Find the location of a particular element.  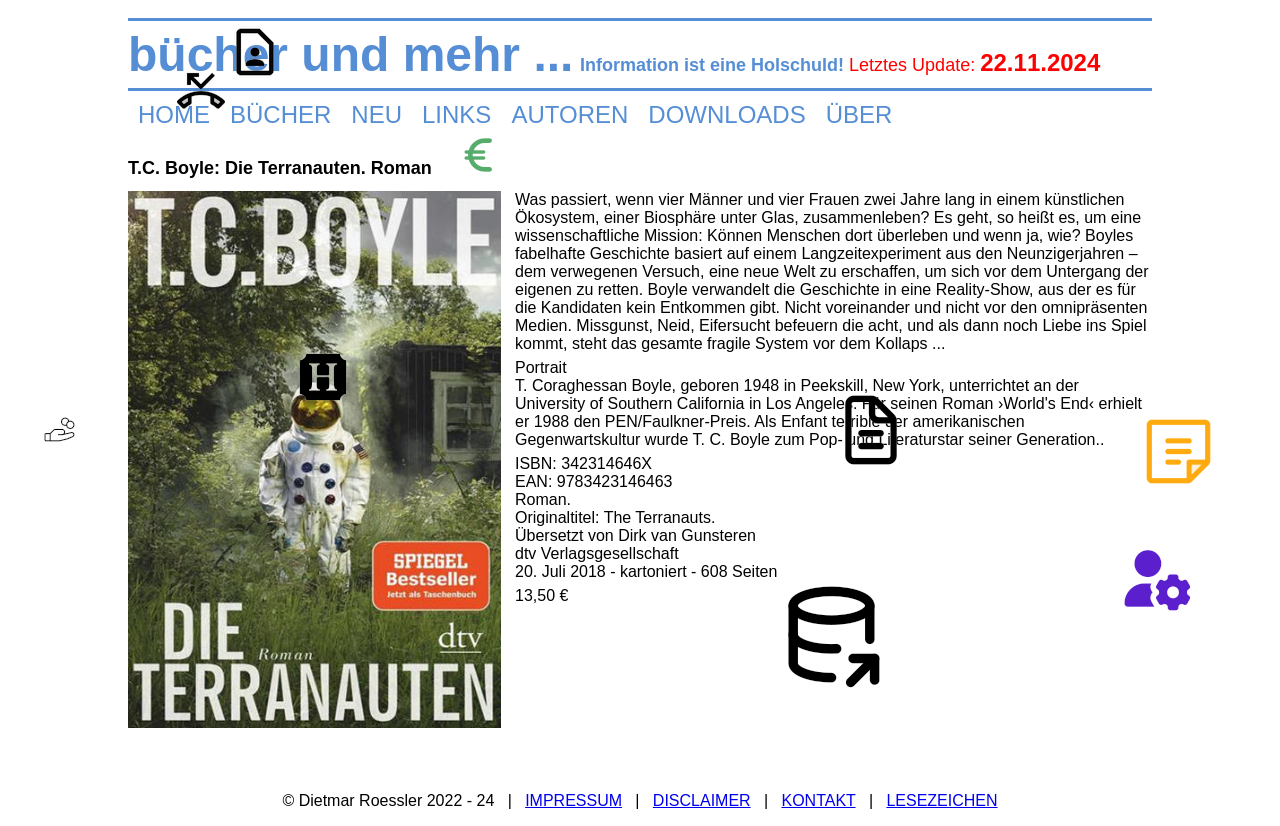

share database with others is located at coordinates (831, 634).